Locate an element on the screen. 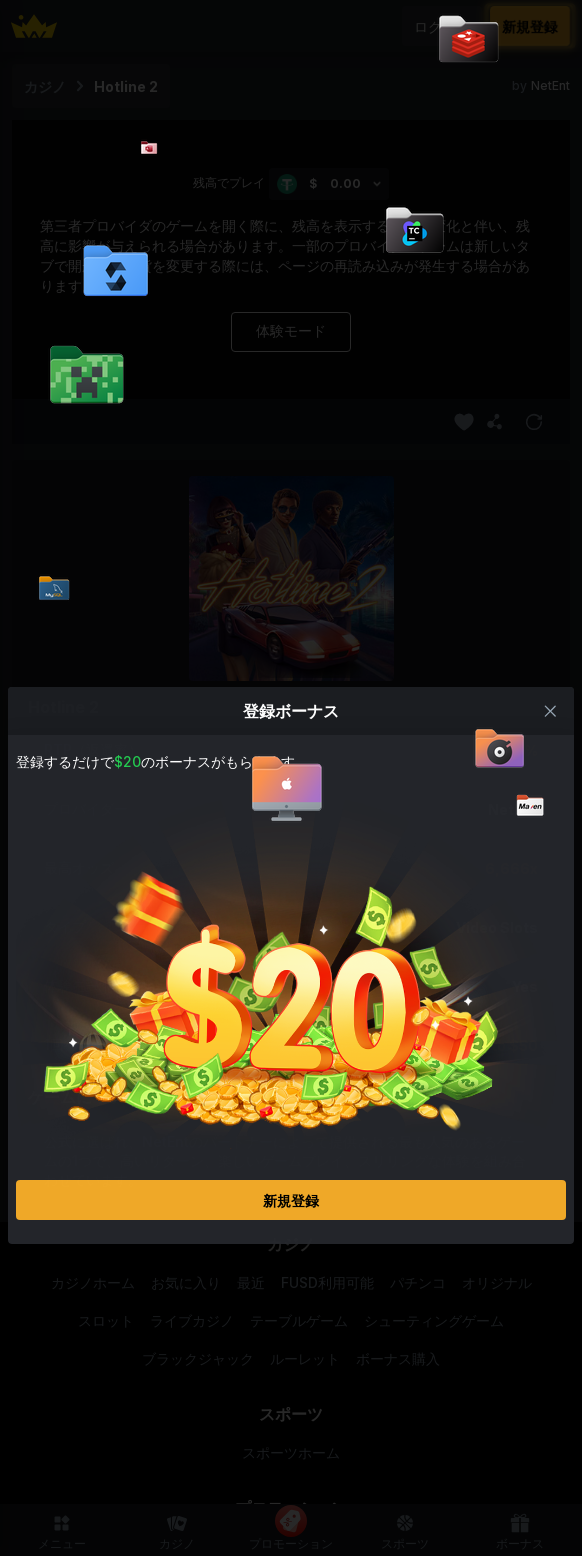 The image size is (582, 1556). open mysql database files folder is located at coordinates (54, 589).